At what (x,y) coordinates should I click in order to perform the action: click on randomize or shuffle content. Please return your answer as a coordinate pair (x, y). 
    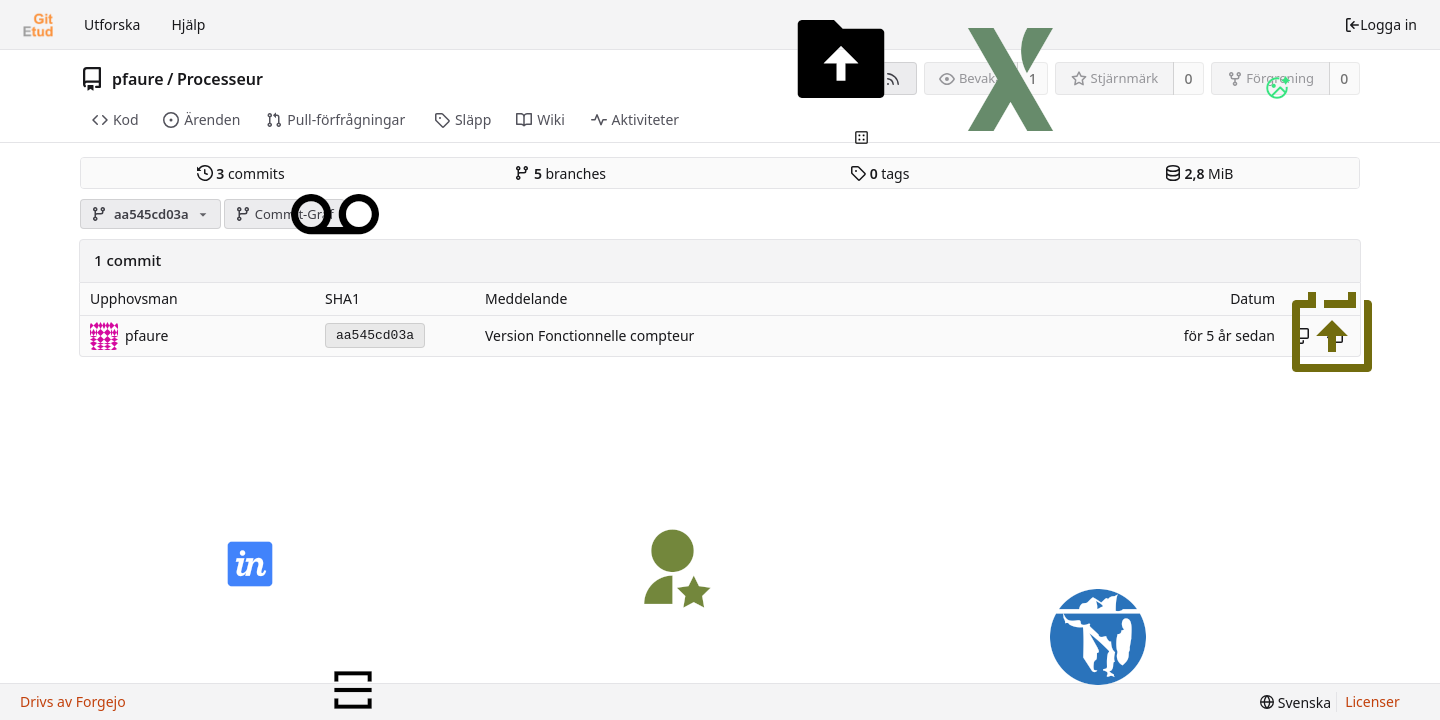
    Looking at the image, I should click on (861, 137).